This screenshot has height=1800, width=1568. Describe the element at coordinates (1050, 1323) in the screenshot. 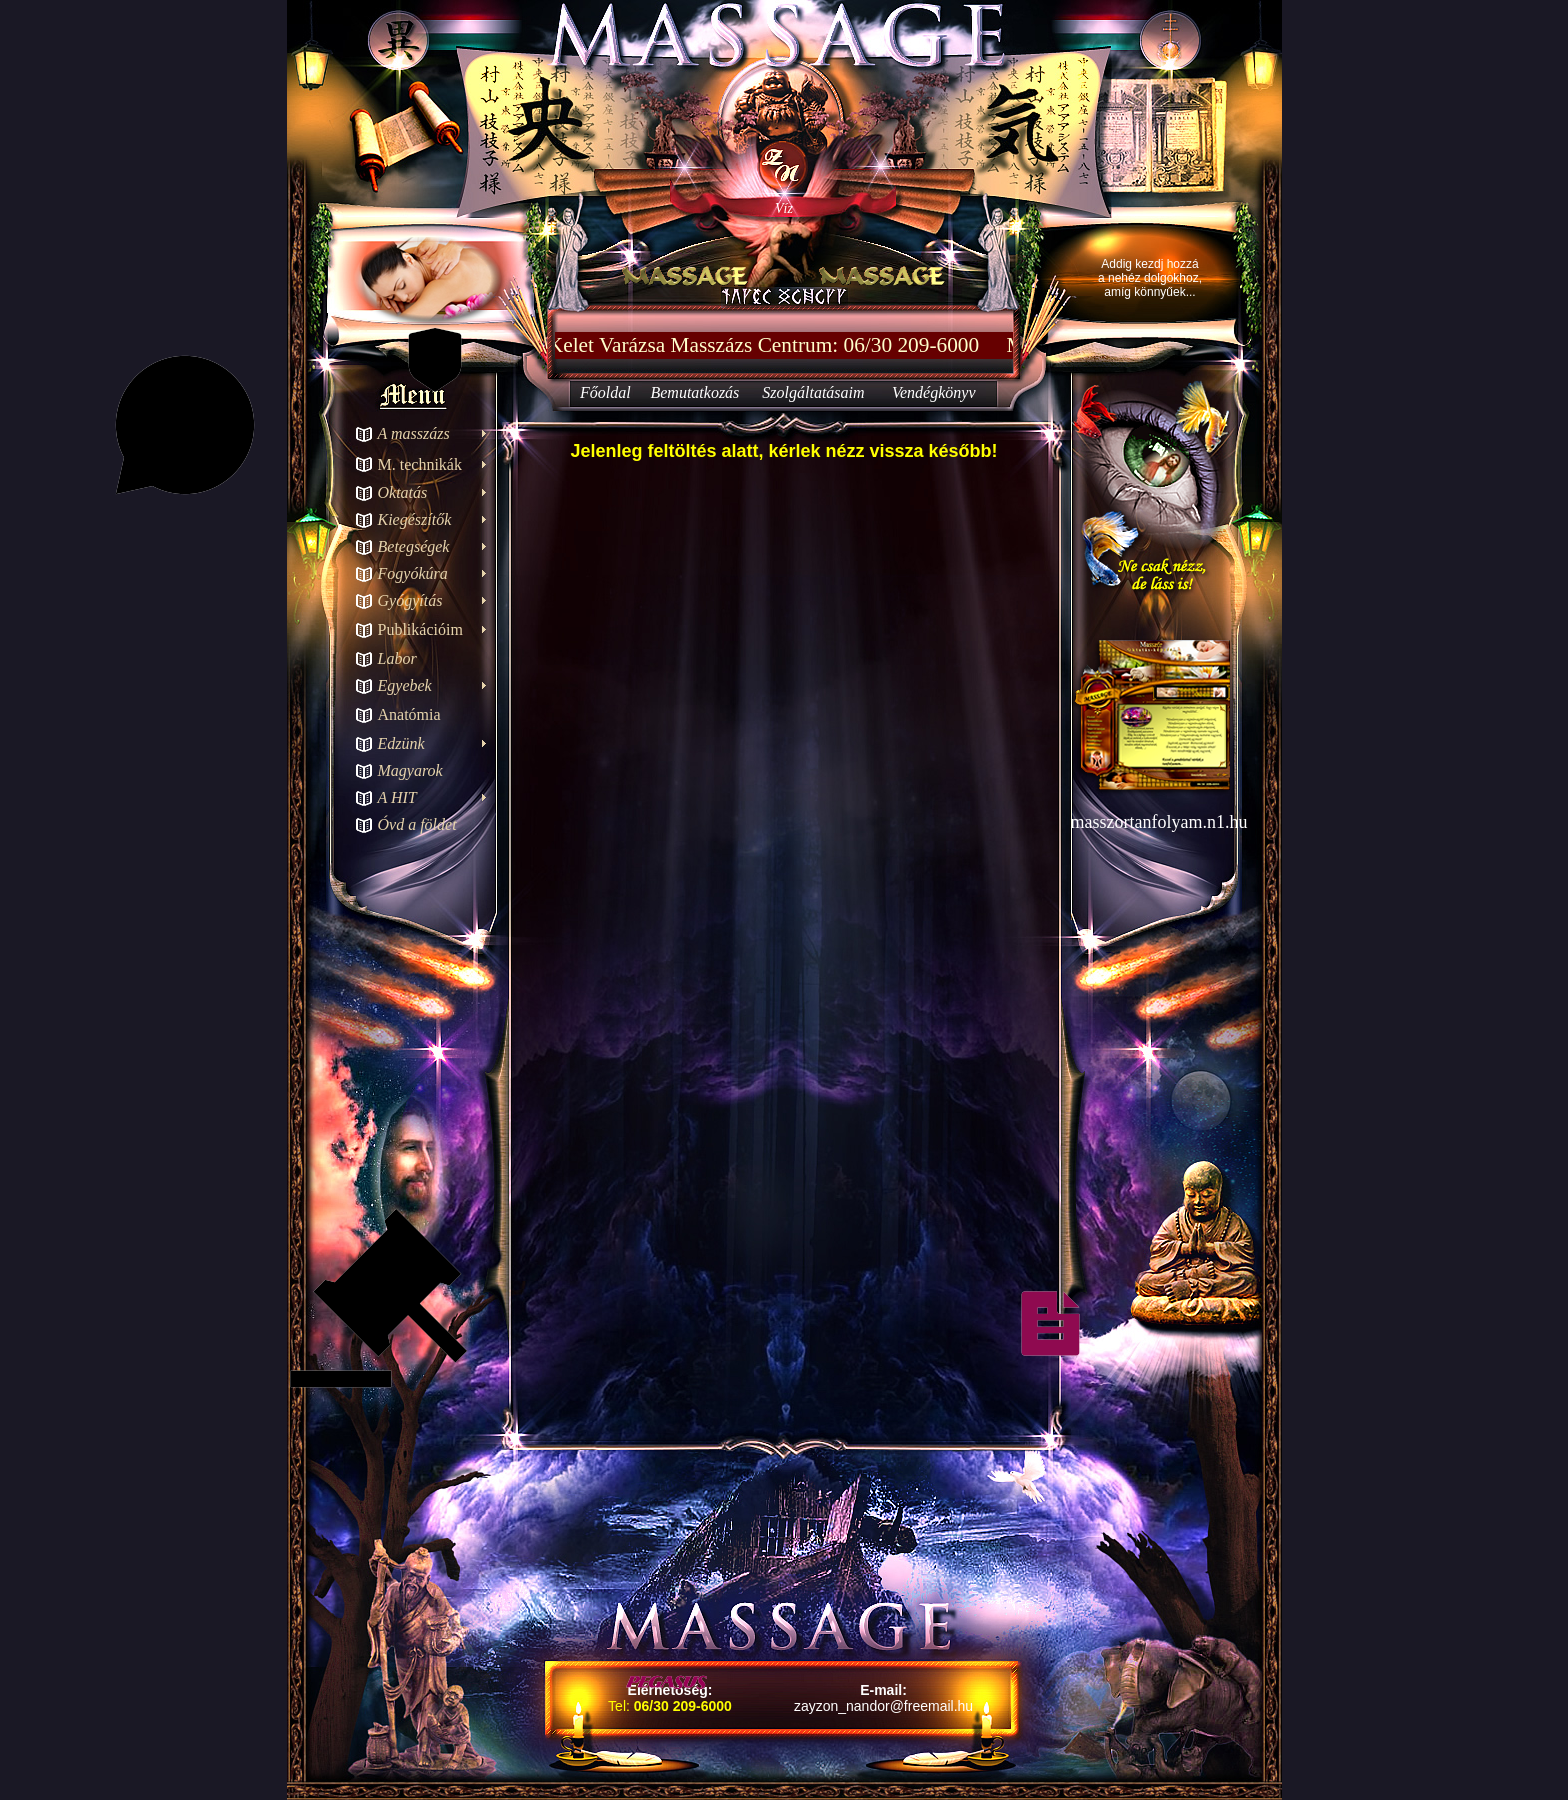

I see `view document details` at that location.